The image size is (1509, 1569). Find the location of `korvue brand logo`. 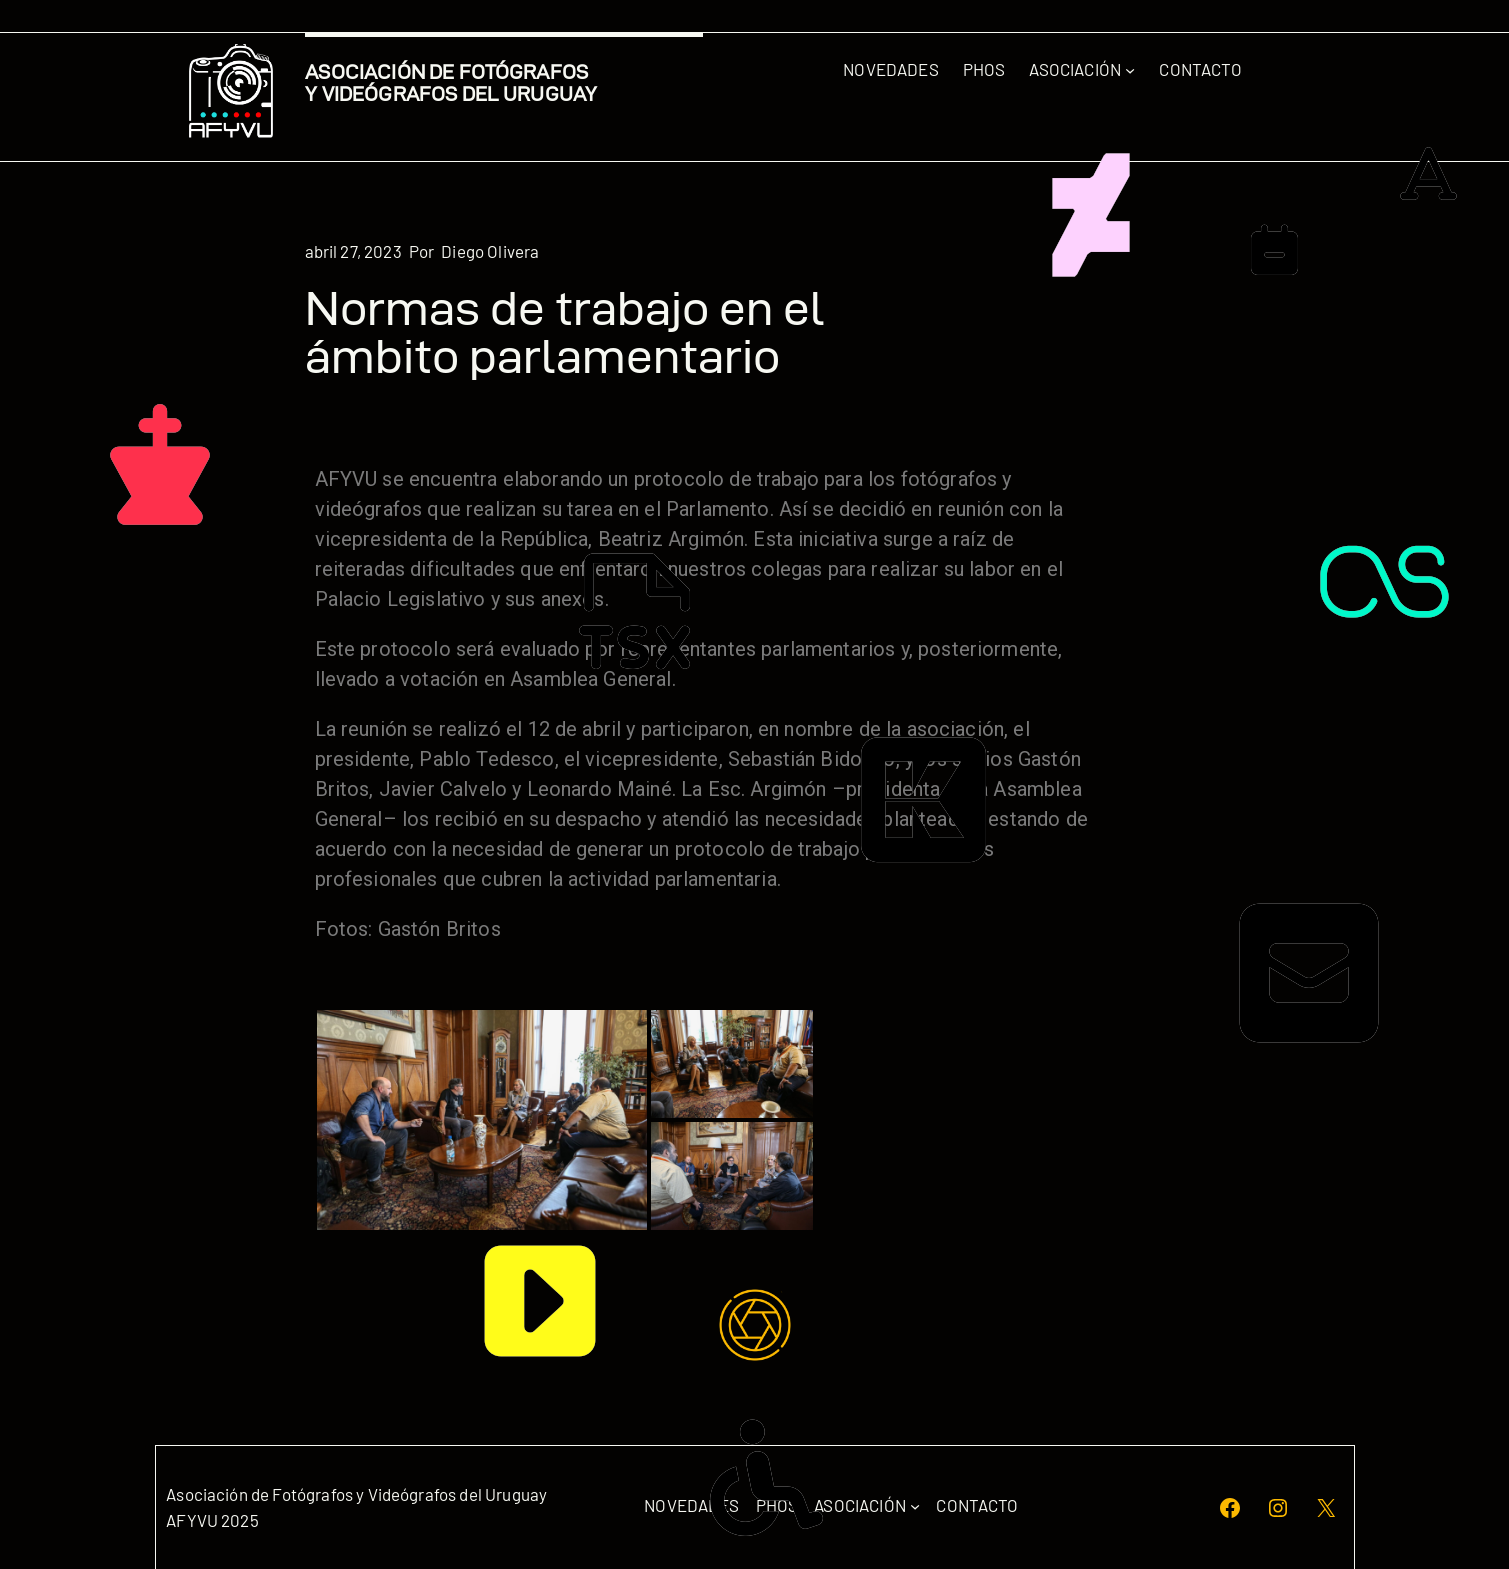

korvue brand logo is located at coordinates (923, 799).